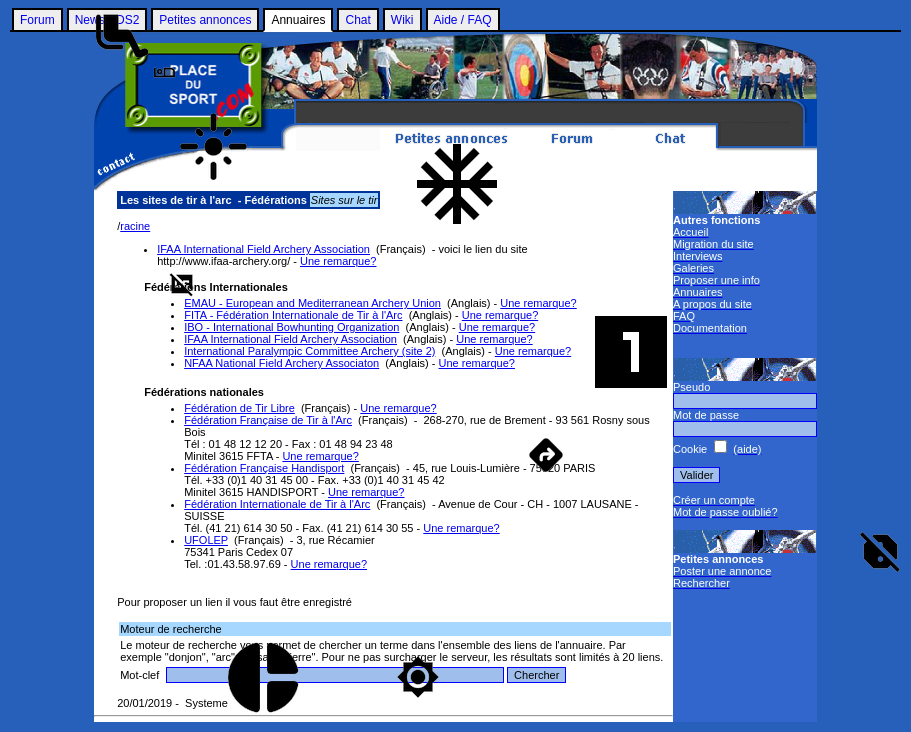  Describe the element at coordinates (121, 37) in the screenshot. I see `select extra legroom seating option` at that location.